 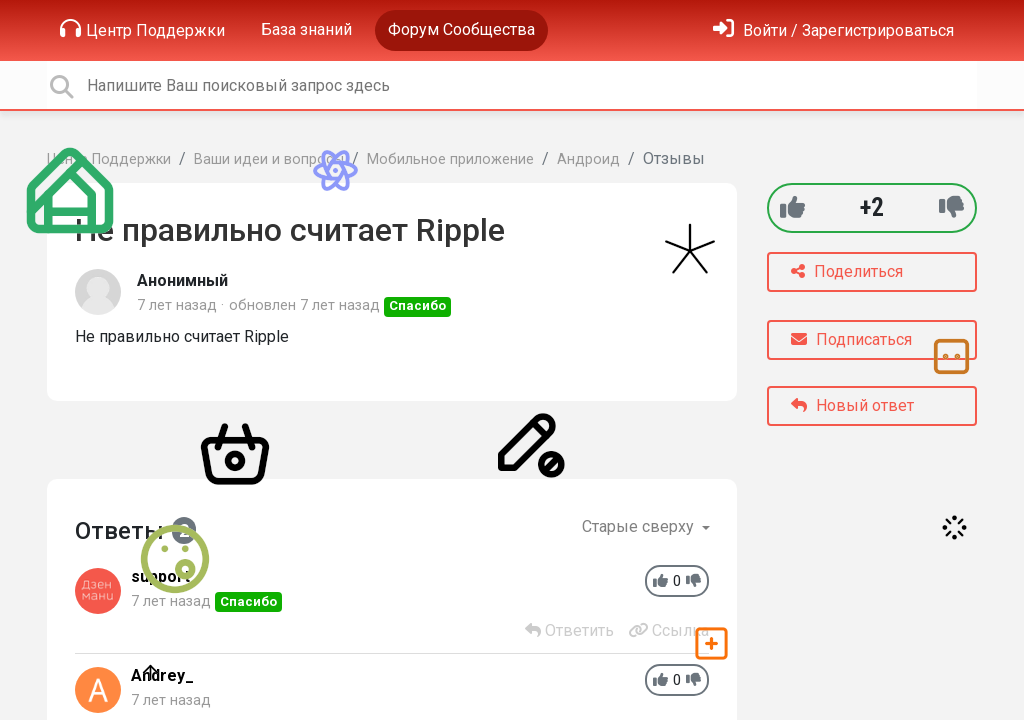 What do you see at coordinates (690, 251) in the screenshot?
I see `indicates a required field in a form` at bounding box center [690, 251].